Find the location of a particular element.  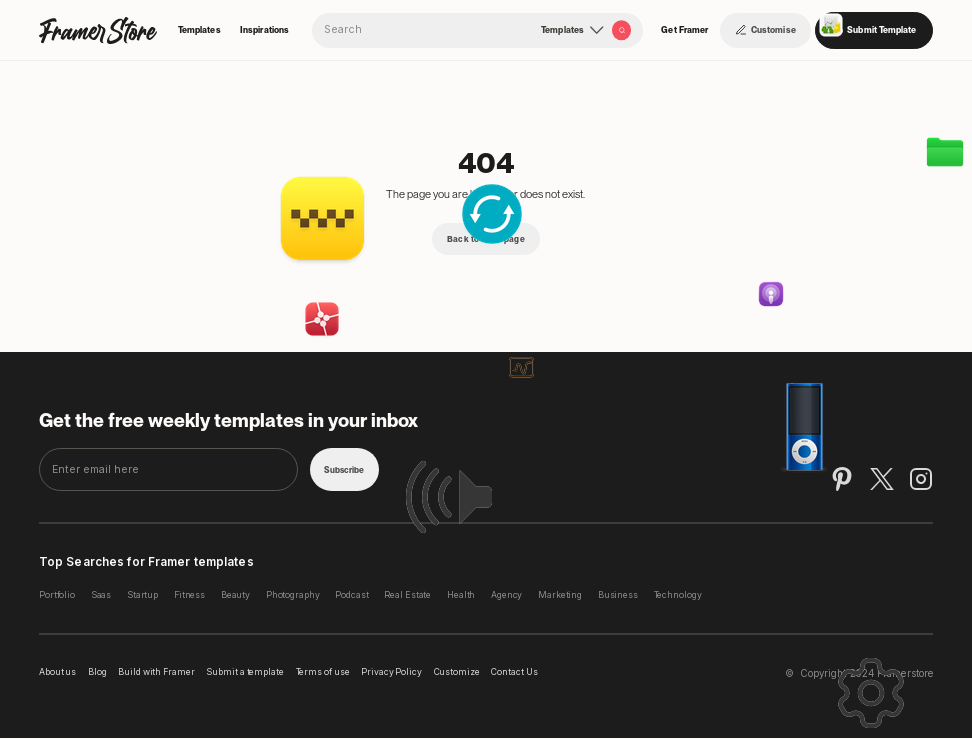

open taxi or ride-hailing app is located at coordinates (322, 218).